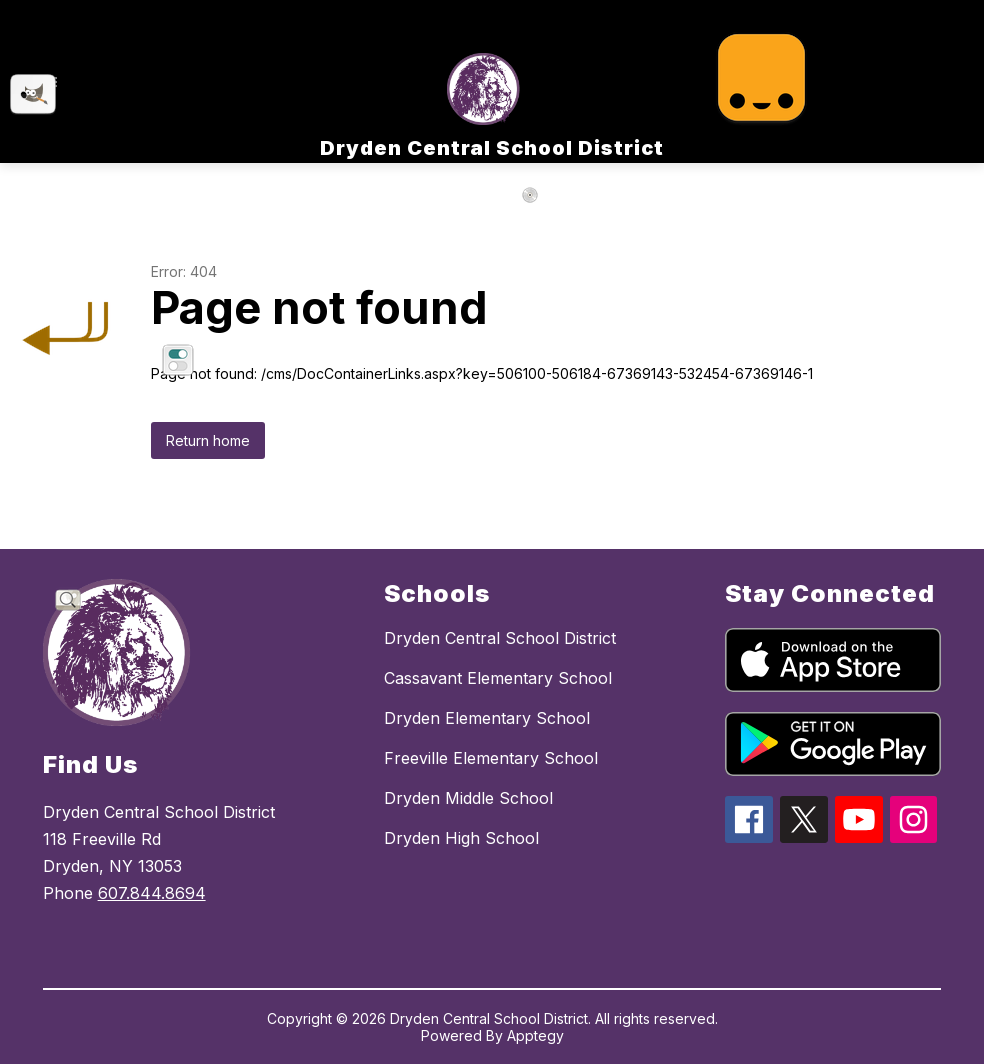  Describe the element at coordinates (68, 600) in the screenshot. I see `open the image viewer application` at that location.